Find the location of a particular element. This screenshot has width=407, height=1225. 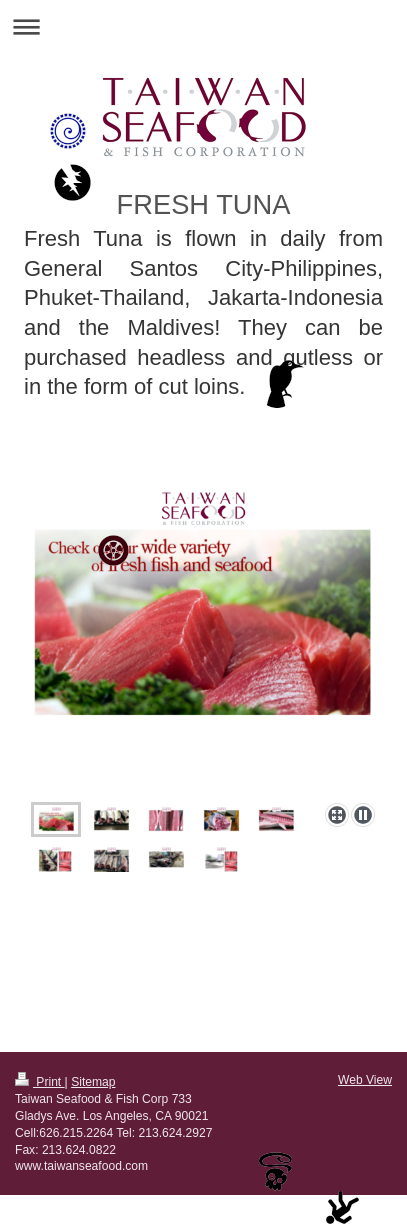

access vehicle or tire settings is located at coordinates (113, 550).